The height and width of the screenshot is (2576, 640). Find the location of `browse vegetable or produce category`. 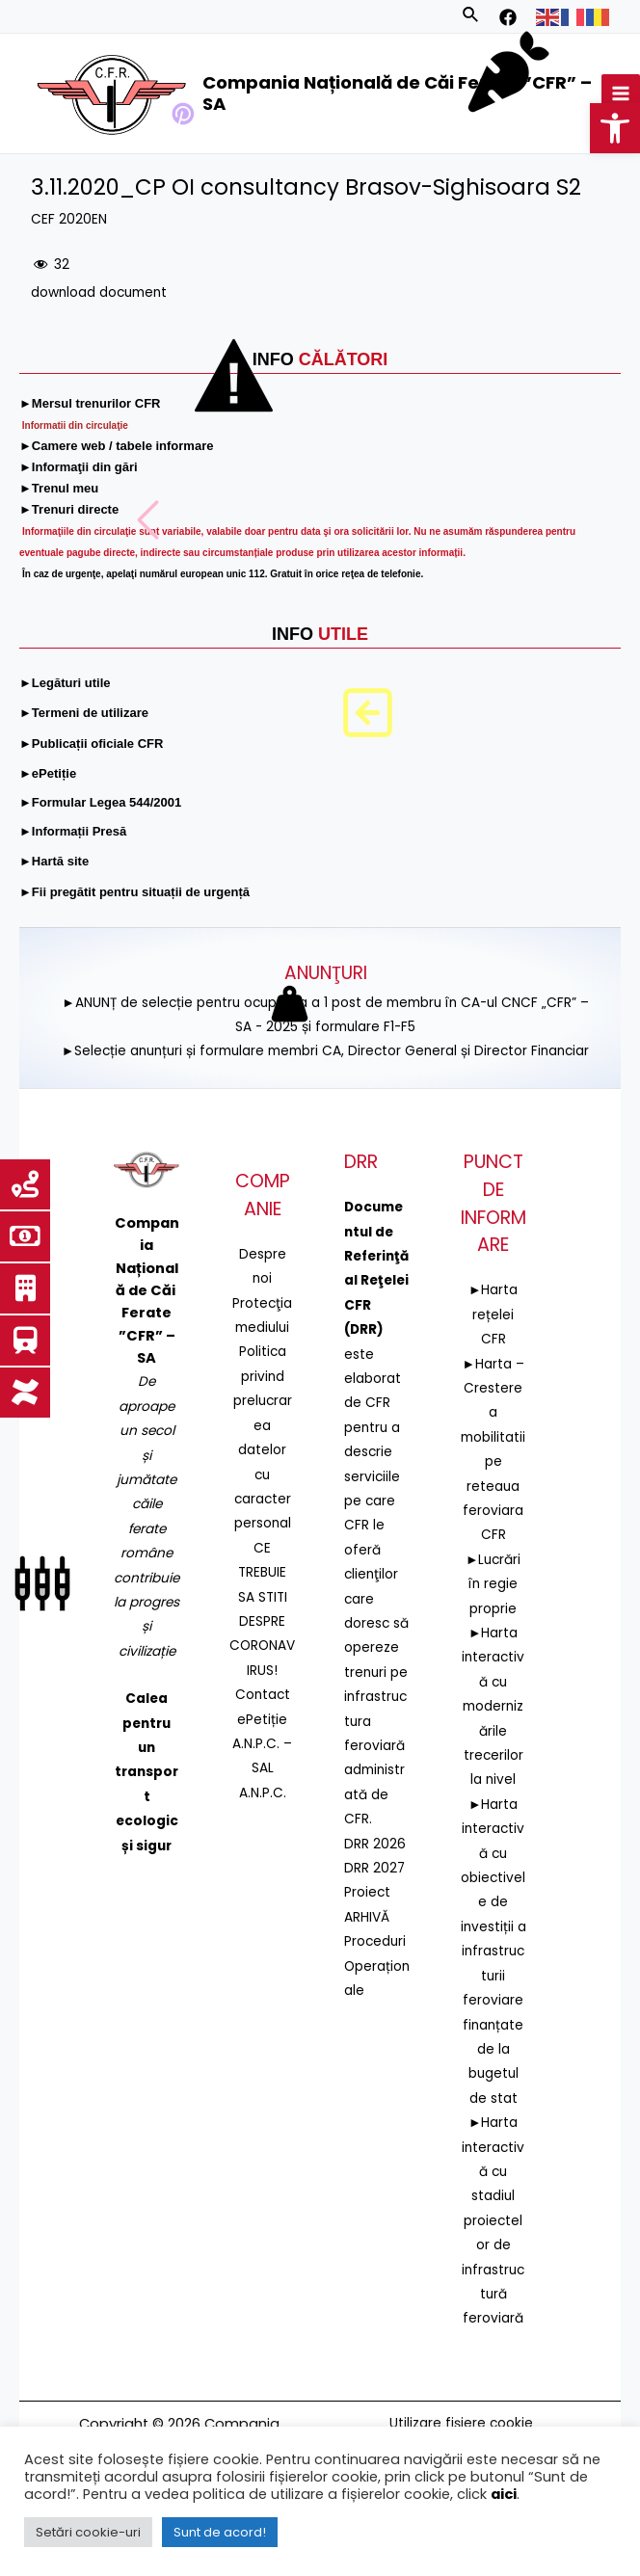

browse vegetable or produce category is located at coordinates (505, 74).